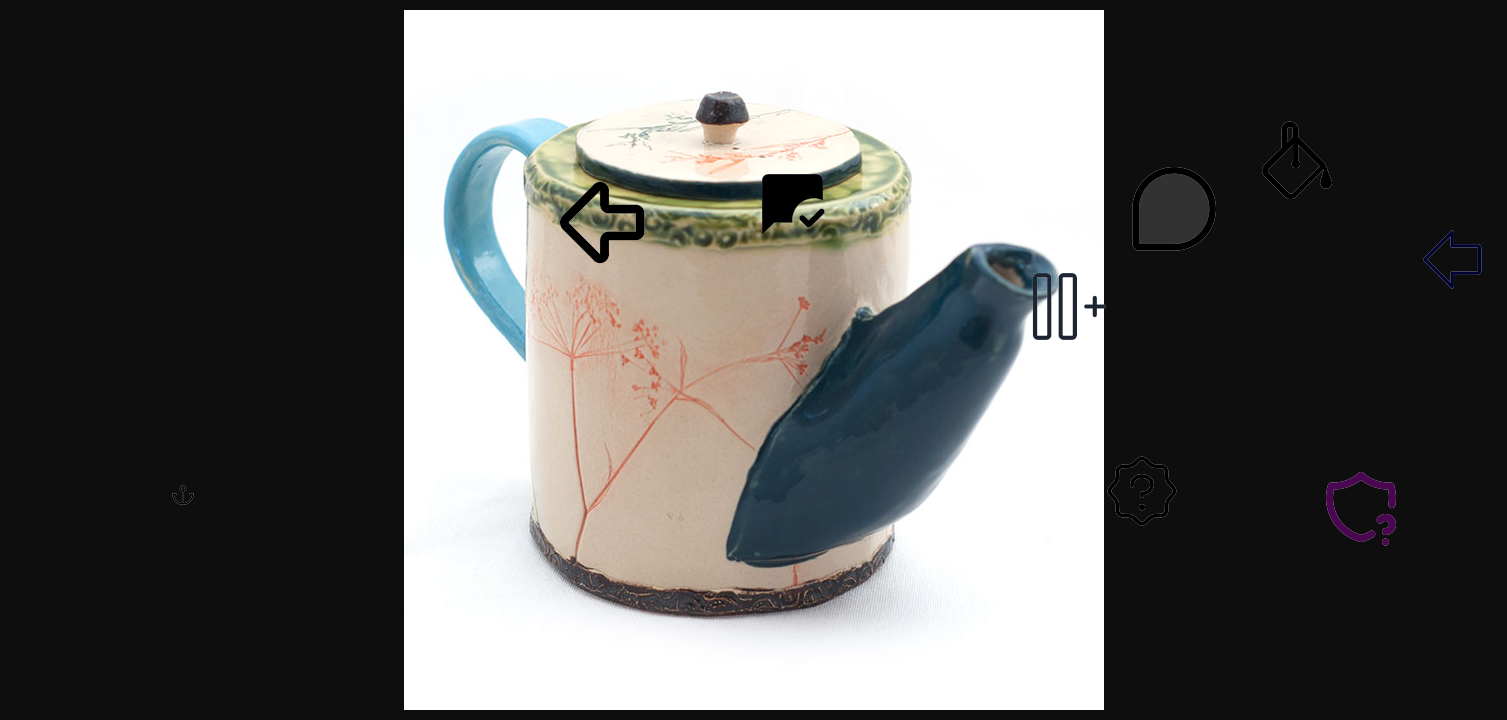  What do you see at coordinates (183, 495) in the screenshot?
I see `anchor link to a fixed section on a page` at bounding box center [183, 495].